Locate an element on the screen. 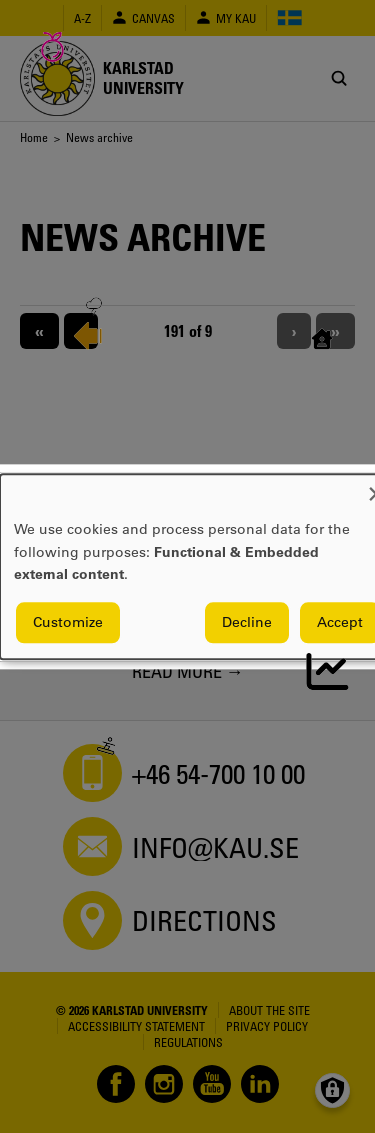 The width and height of the screenshot is (375, 1133). indicates rainy weather conditions is located at coordinates (94, 306).